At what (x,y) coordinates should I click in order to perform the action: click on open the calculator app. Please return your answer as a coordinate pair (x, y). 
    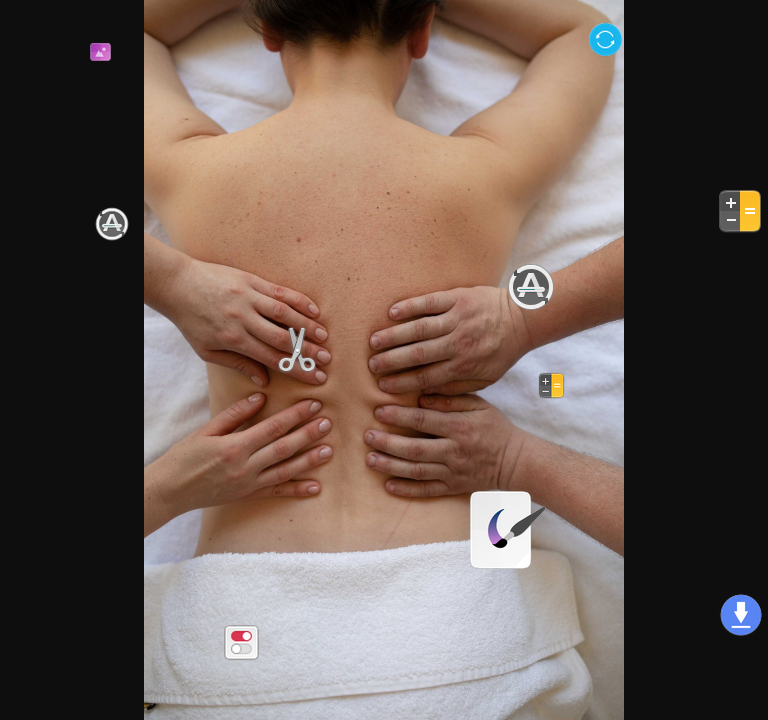
    Looking at the image, I should click on (740, 211).